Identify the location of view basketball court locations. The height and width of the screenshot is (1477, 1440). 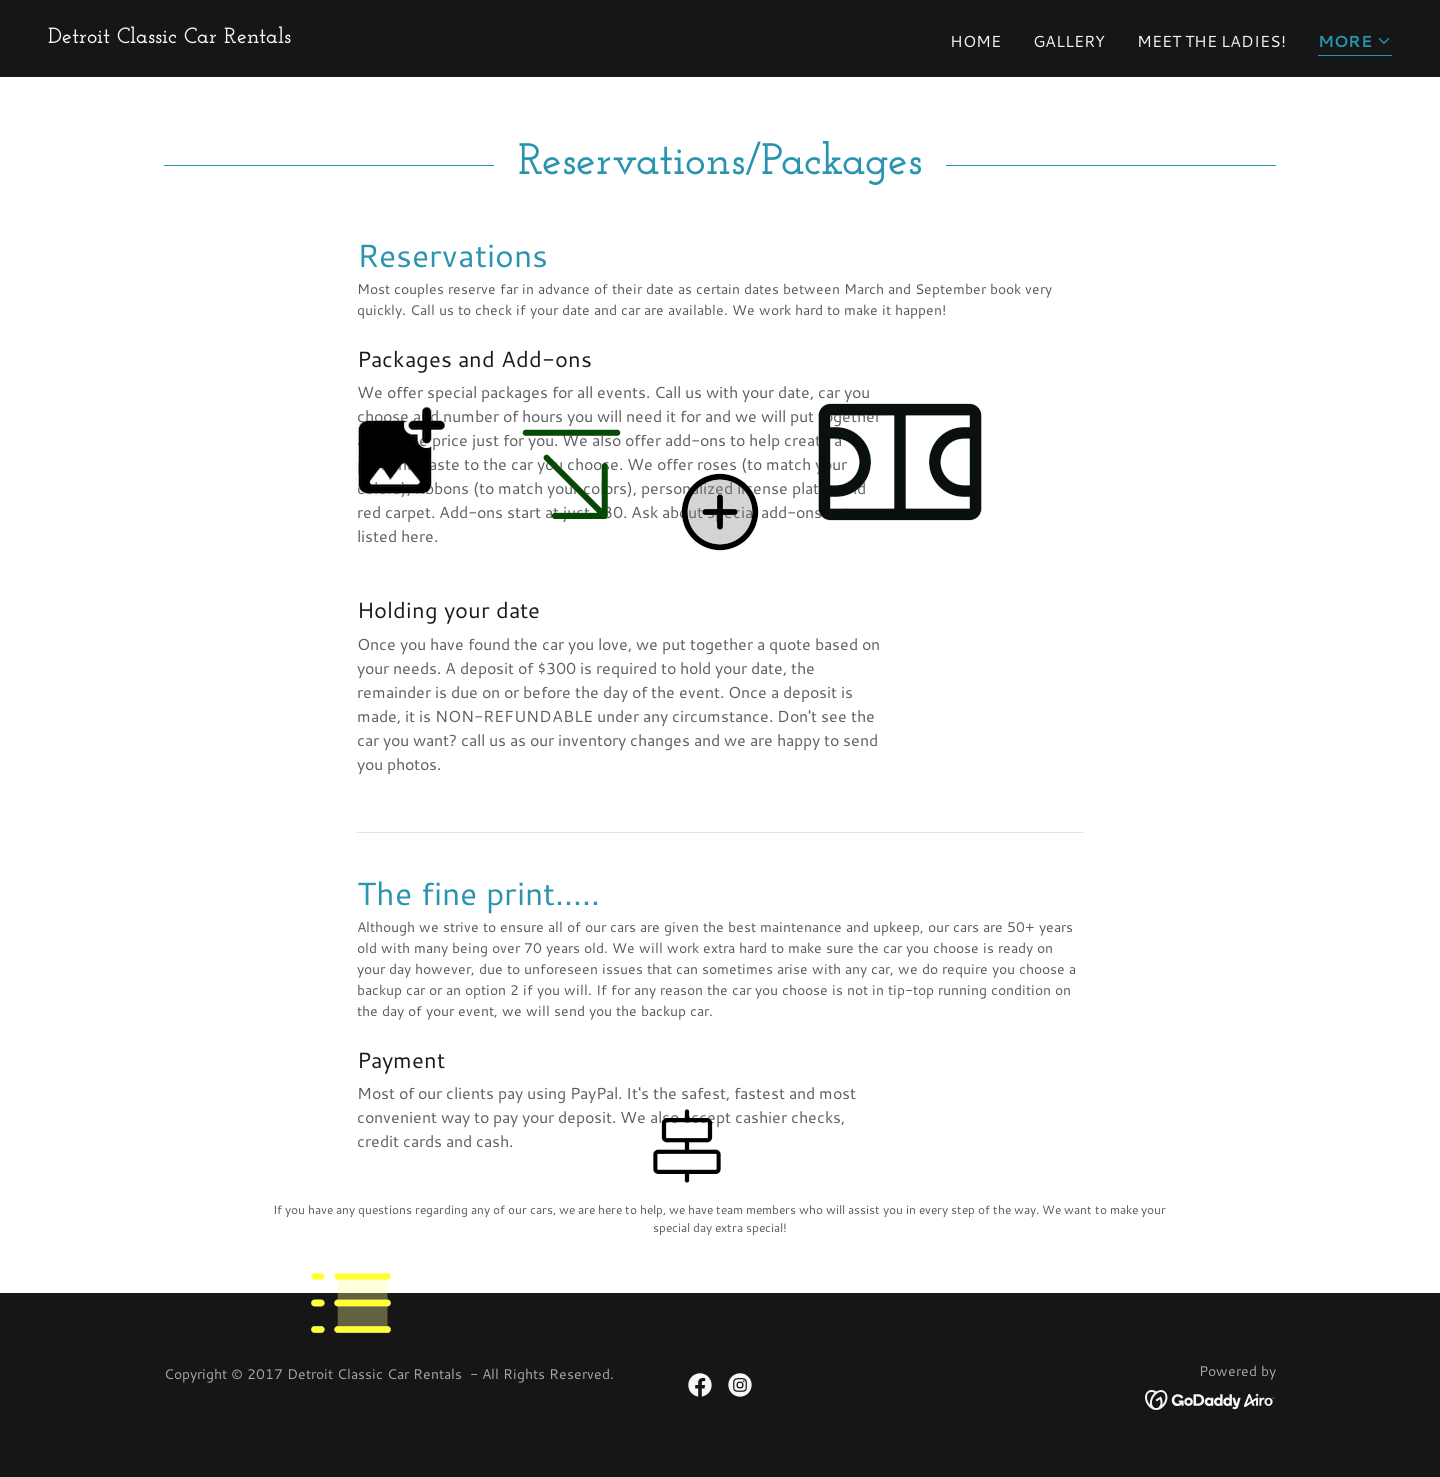
(900, 462).